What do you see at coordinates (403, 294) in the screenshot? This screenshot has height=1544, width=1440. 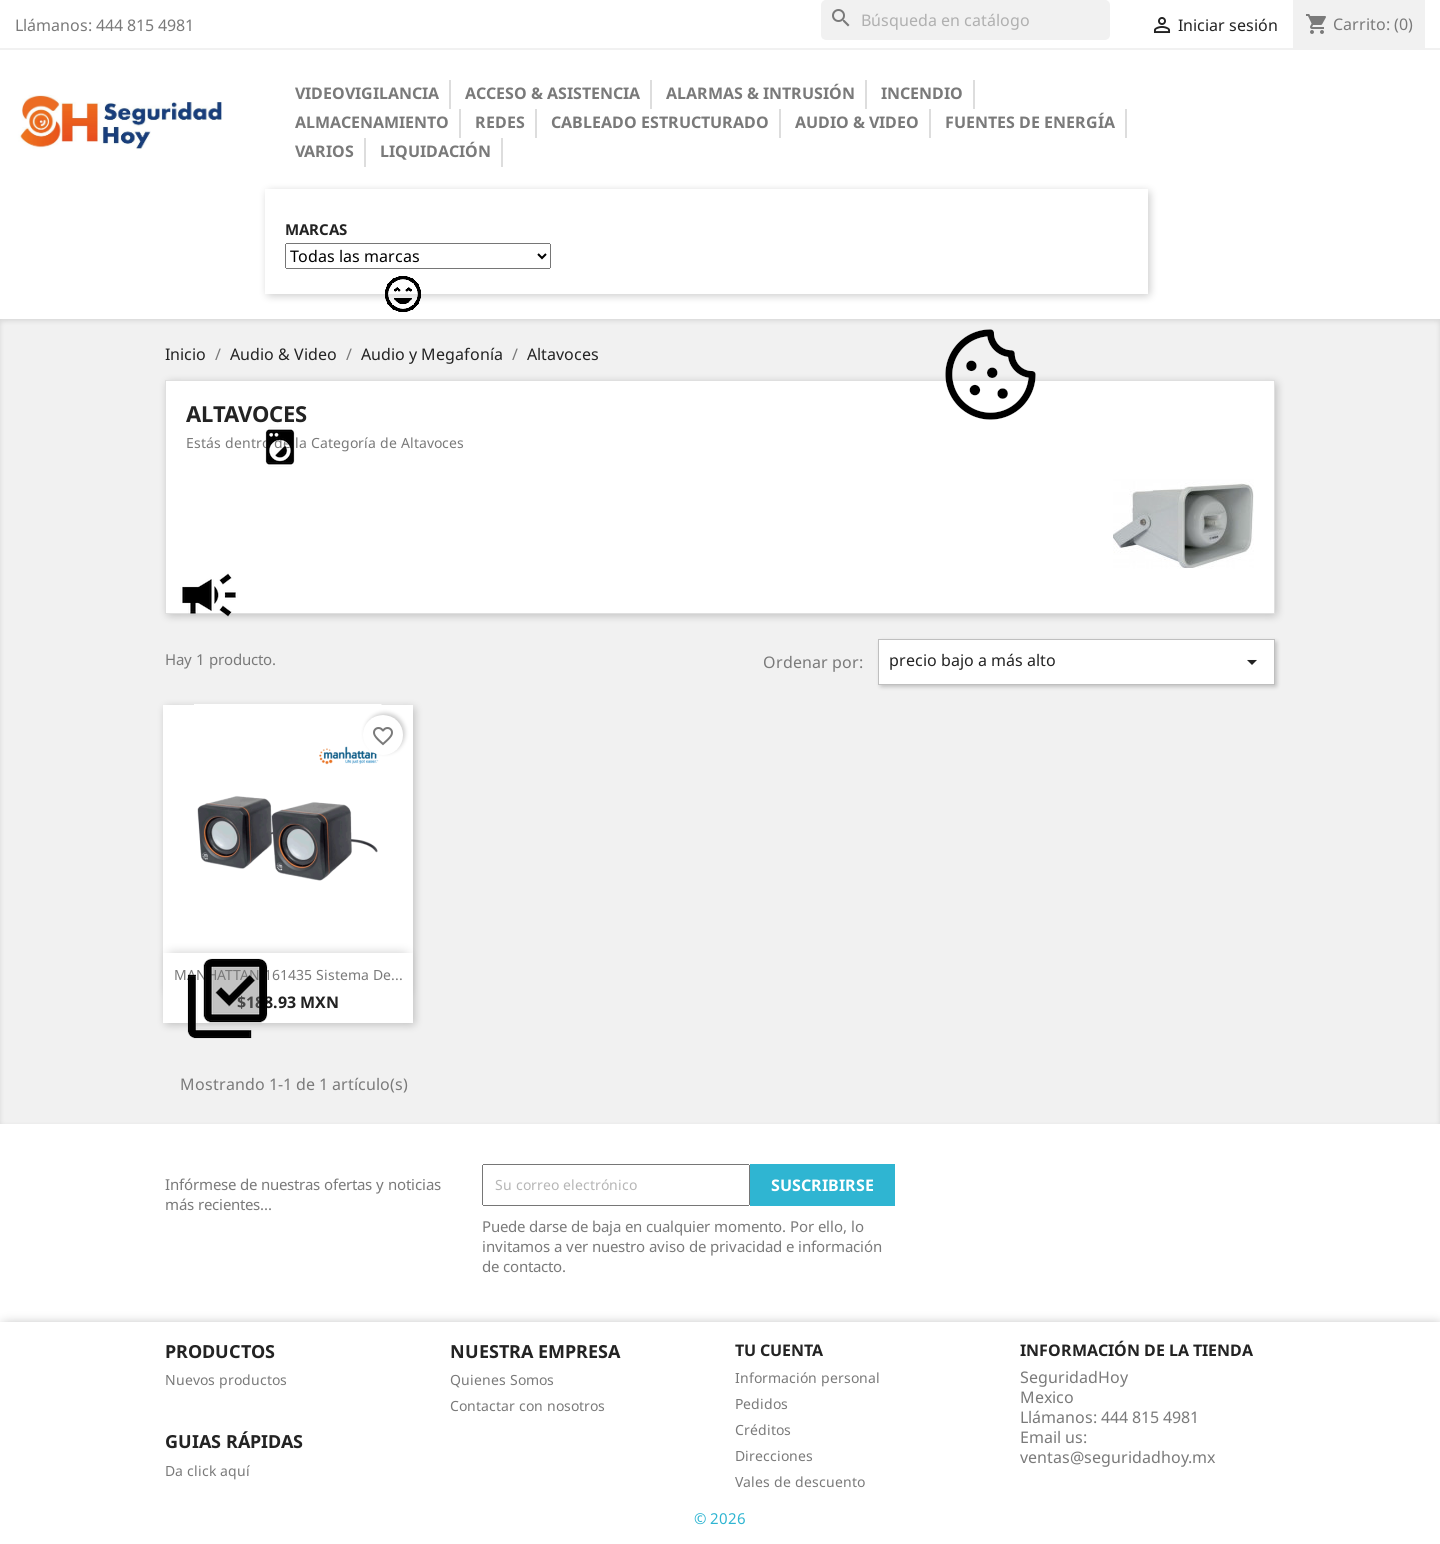 I see `rate your experience as very satisfied` at bounding box center [403, 294].